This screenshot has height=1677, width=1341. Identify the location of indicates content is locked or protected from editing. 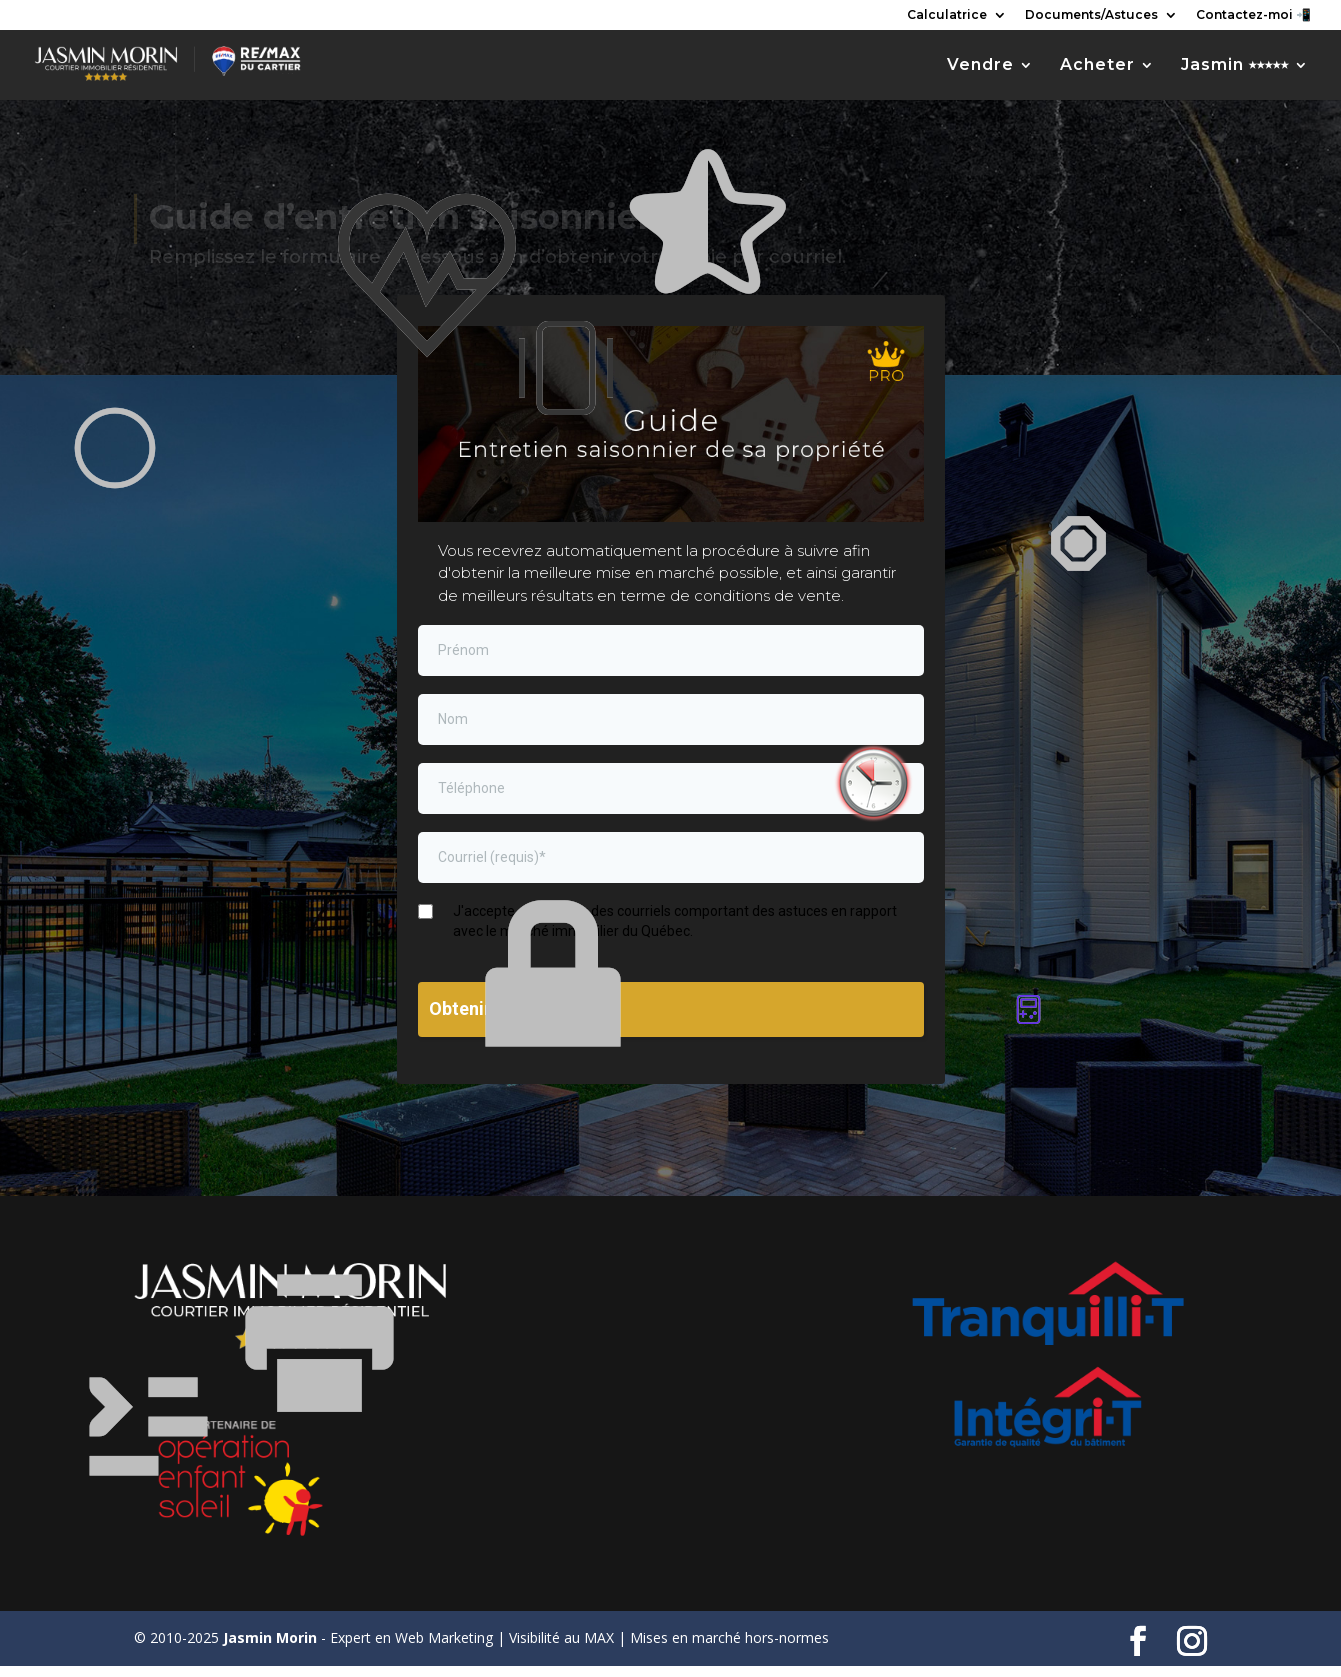
(553, 979).